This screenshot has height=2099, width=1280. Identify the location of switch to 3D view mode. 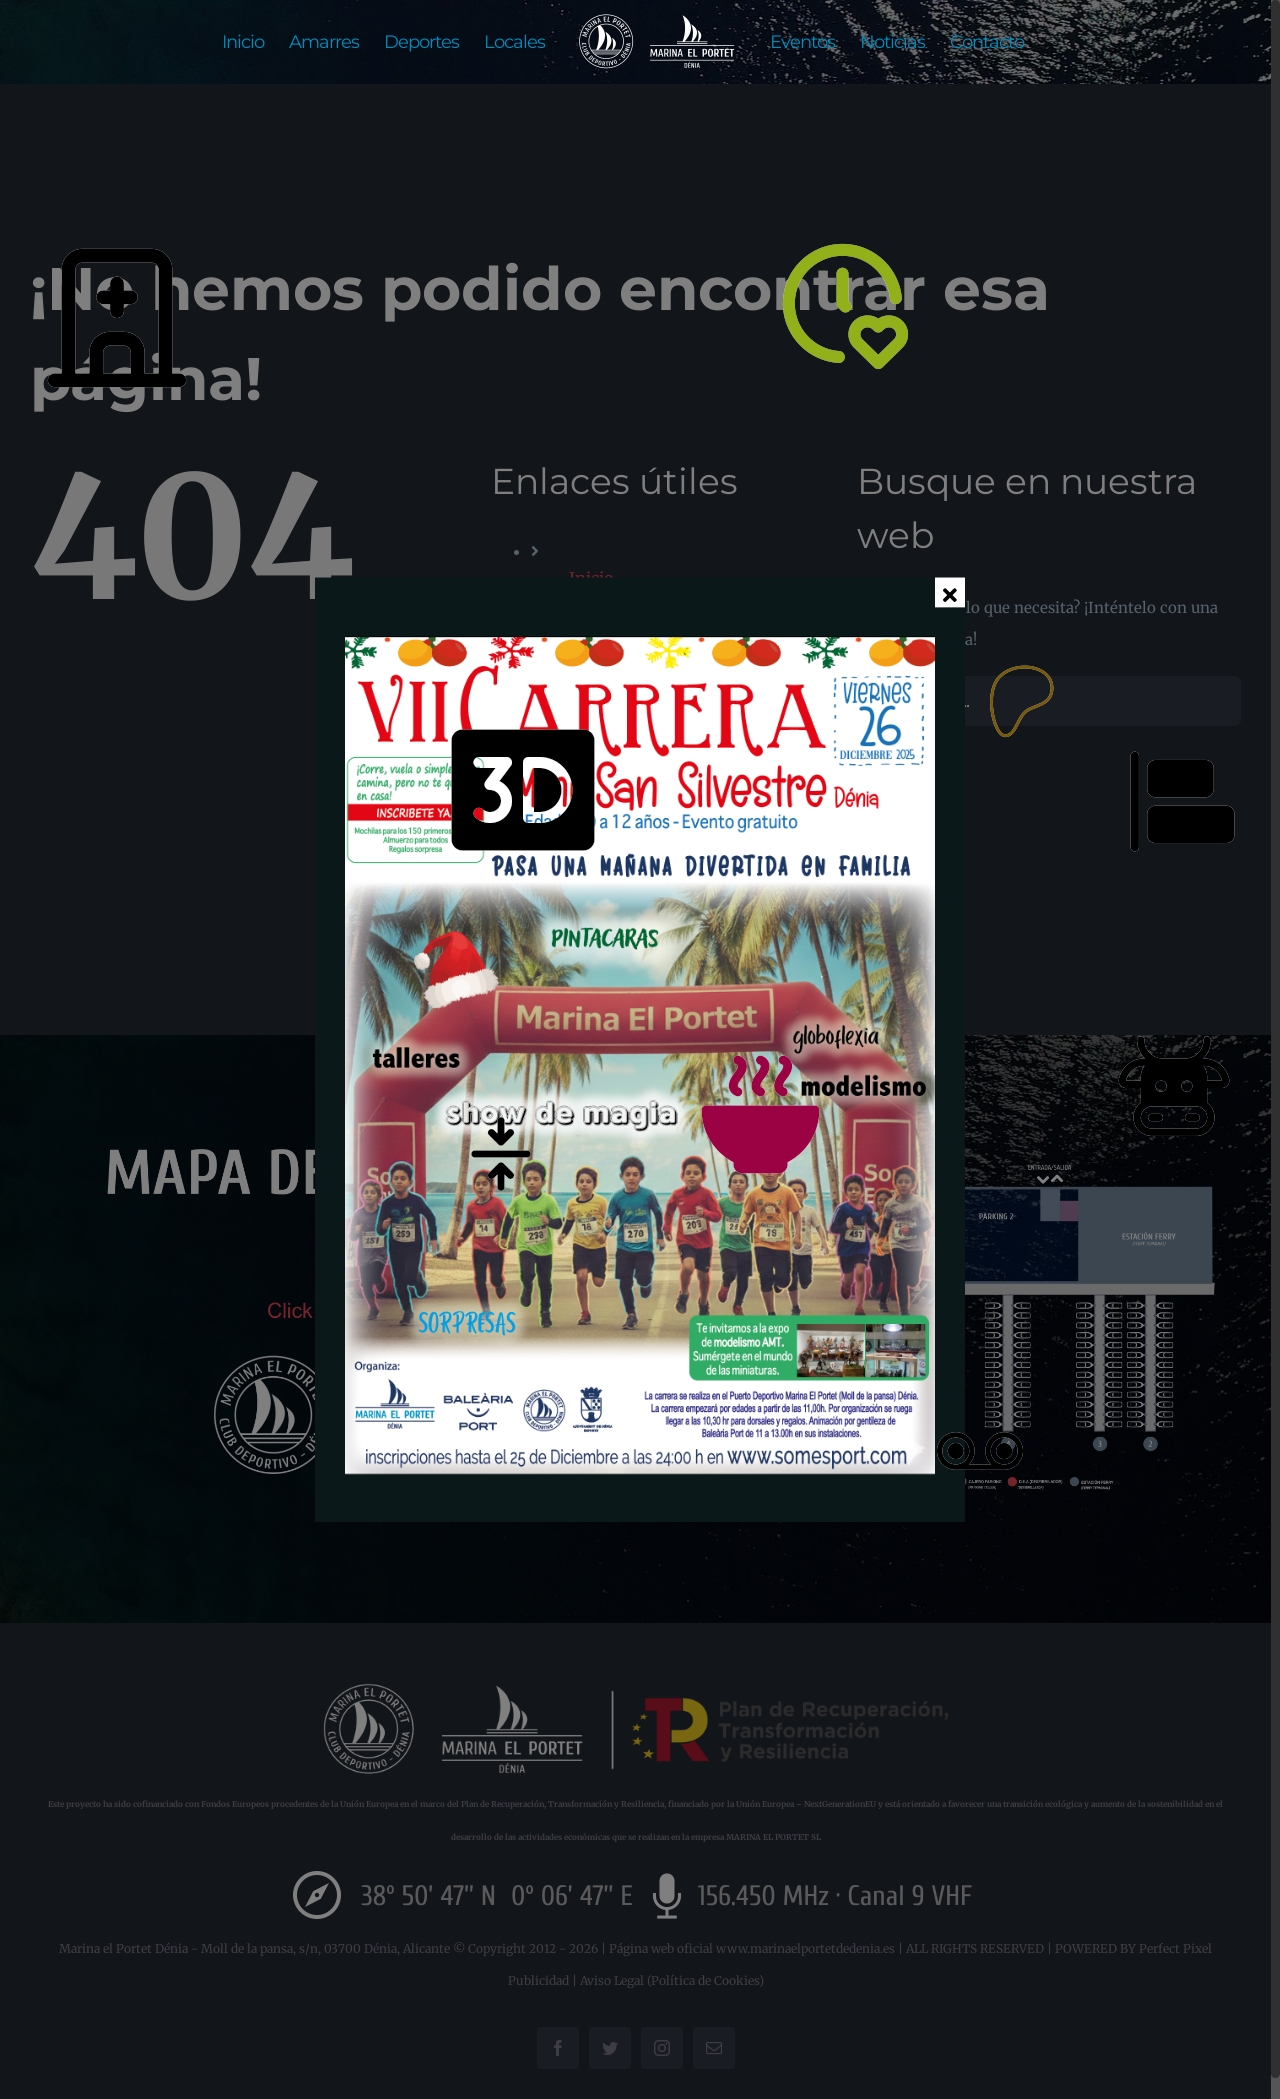
(523, 790).